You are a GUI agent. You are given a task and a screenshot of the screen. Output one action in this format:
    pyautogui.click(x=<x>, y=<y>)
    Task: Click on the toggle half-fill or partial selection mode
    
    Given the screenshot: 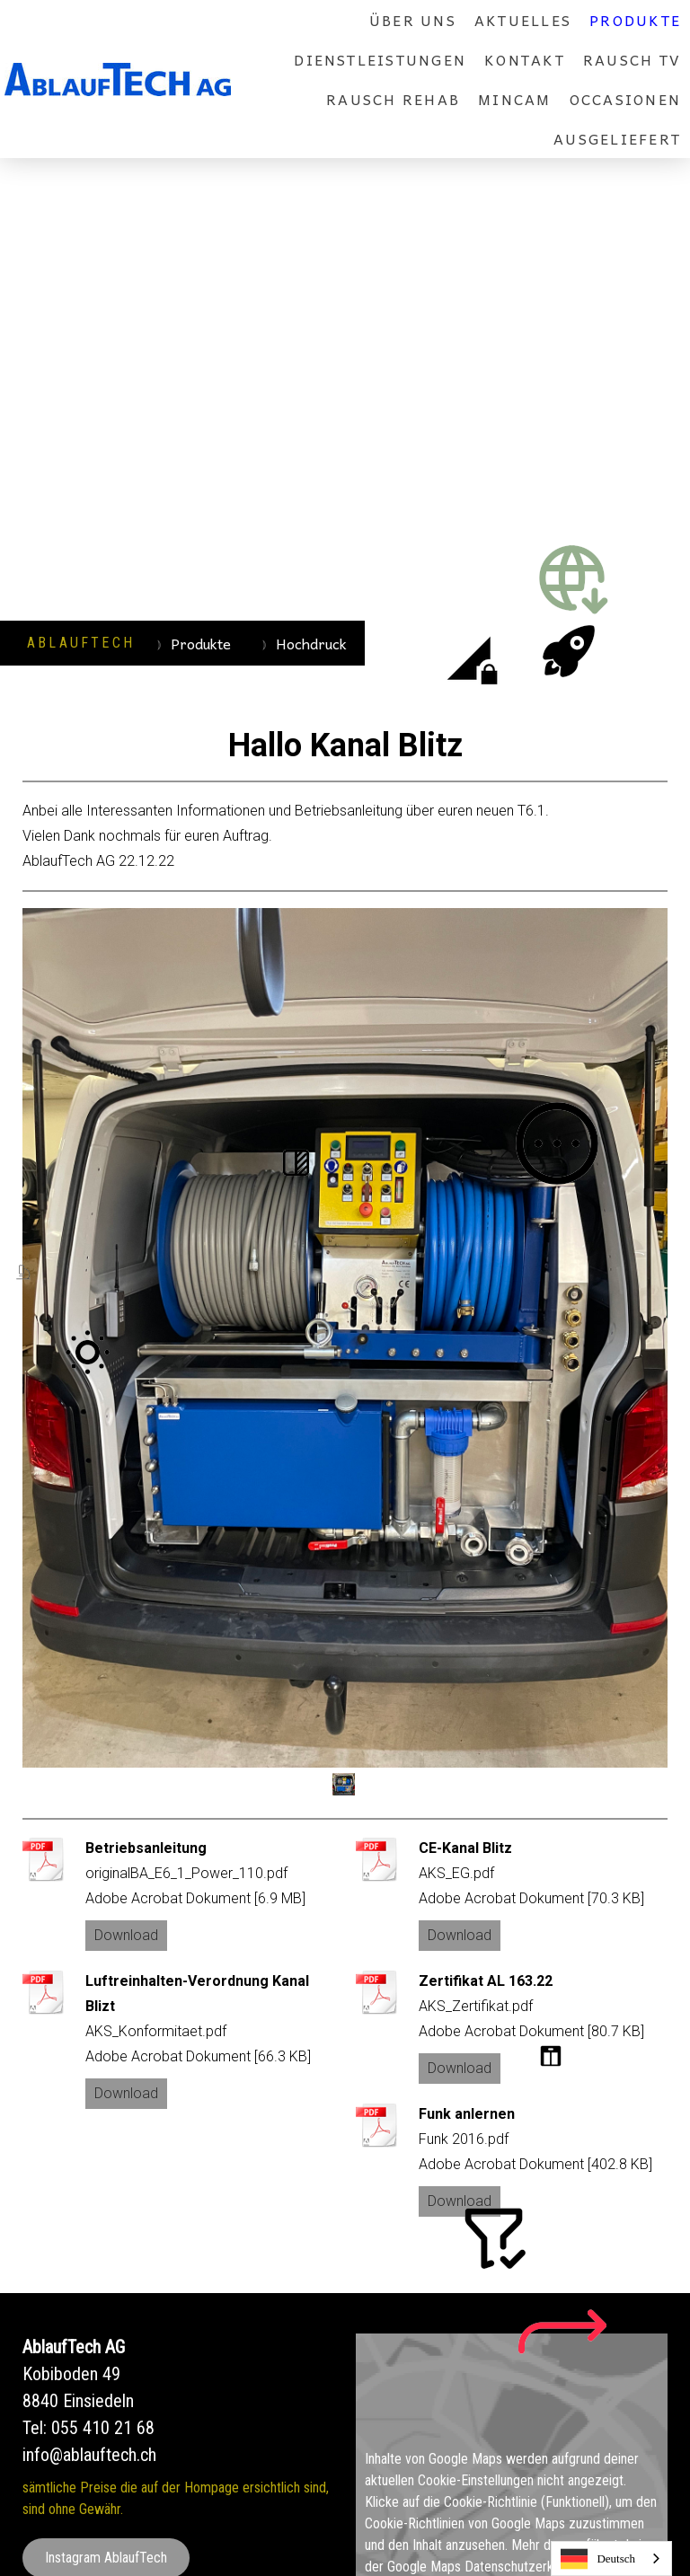 What is the action you would take?
    pyautogui.click(x=296, y=1162)
    